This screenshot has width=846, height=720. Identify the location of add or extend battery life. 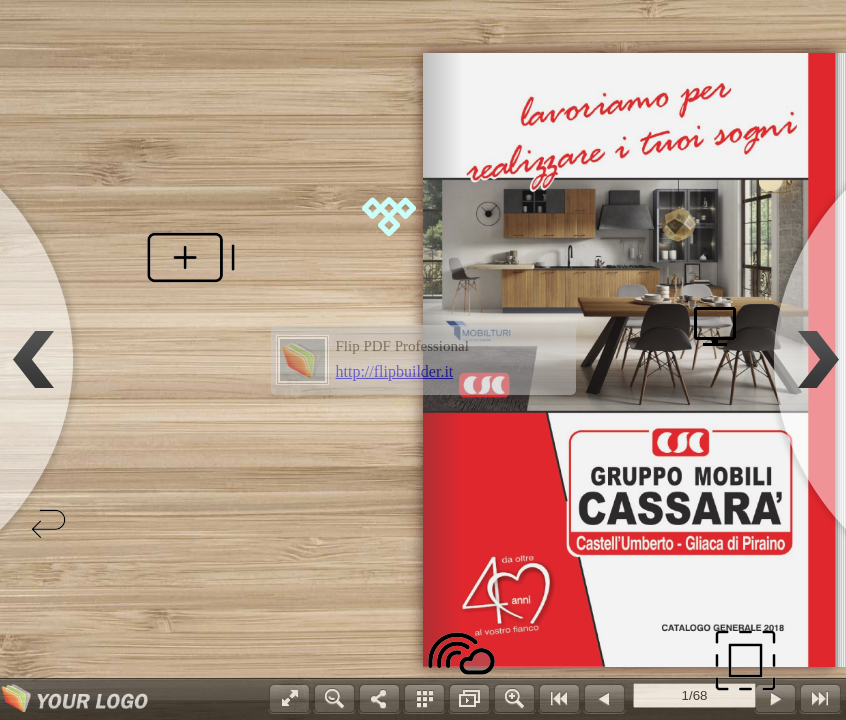
(189, 257).